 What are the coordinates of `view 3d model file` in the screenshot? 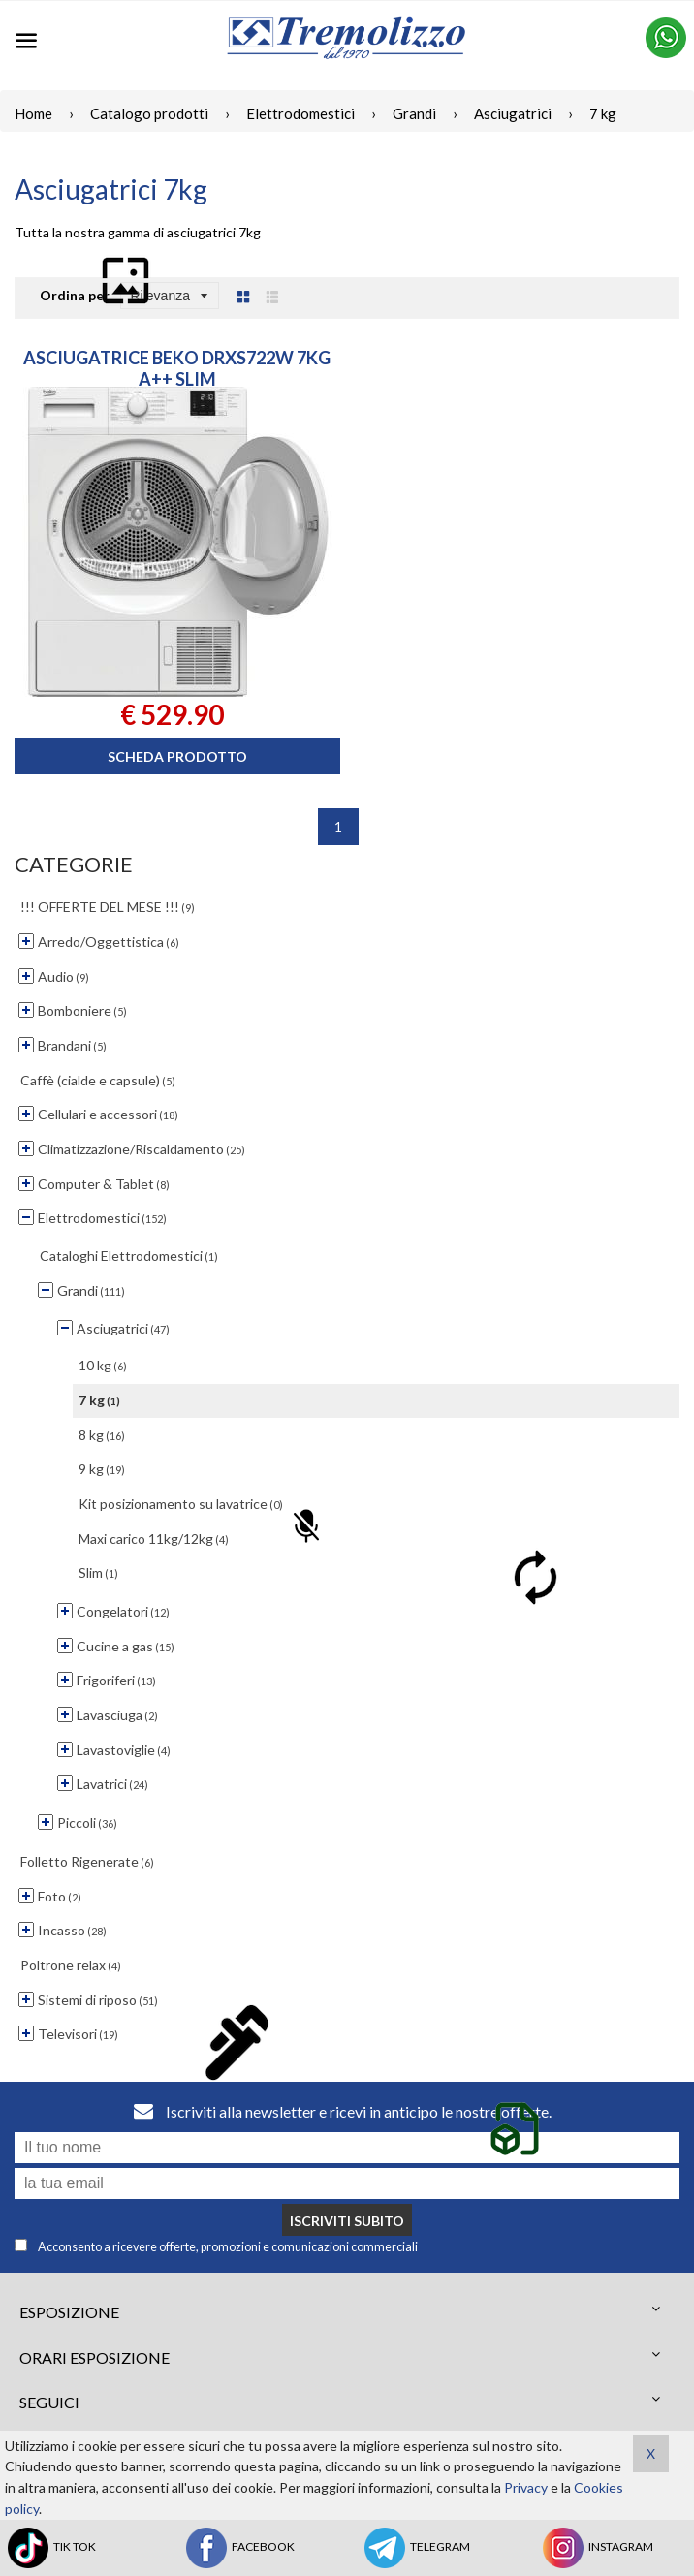 It's located at (517, 2128).